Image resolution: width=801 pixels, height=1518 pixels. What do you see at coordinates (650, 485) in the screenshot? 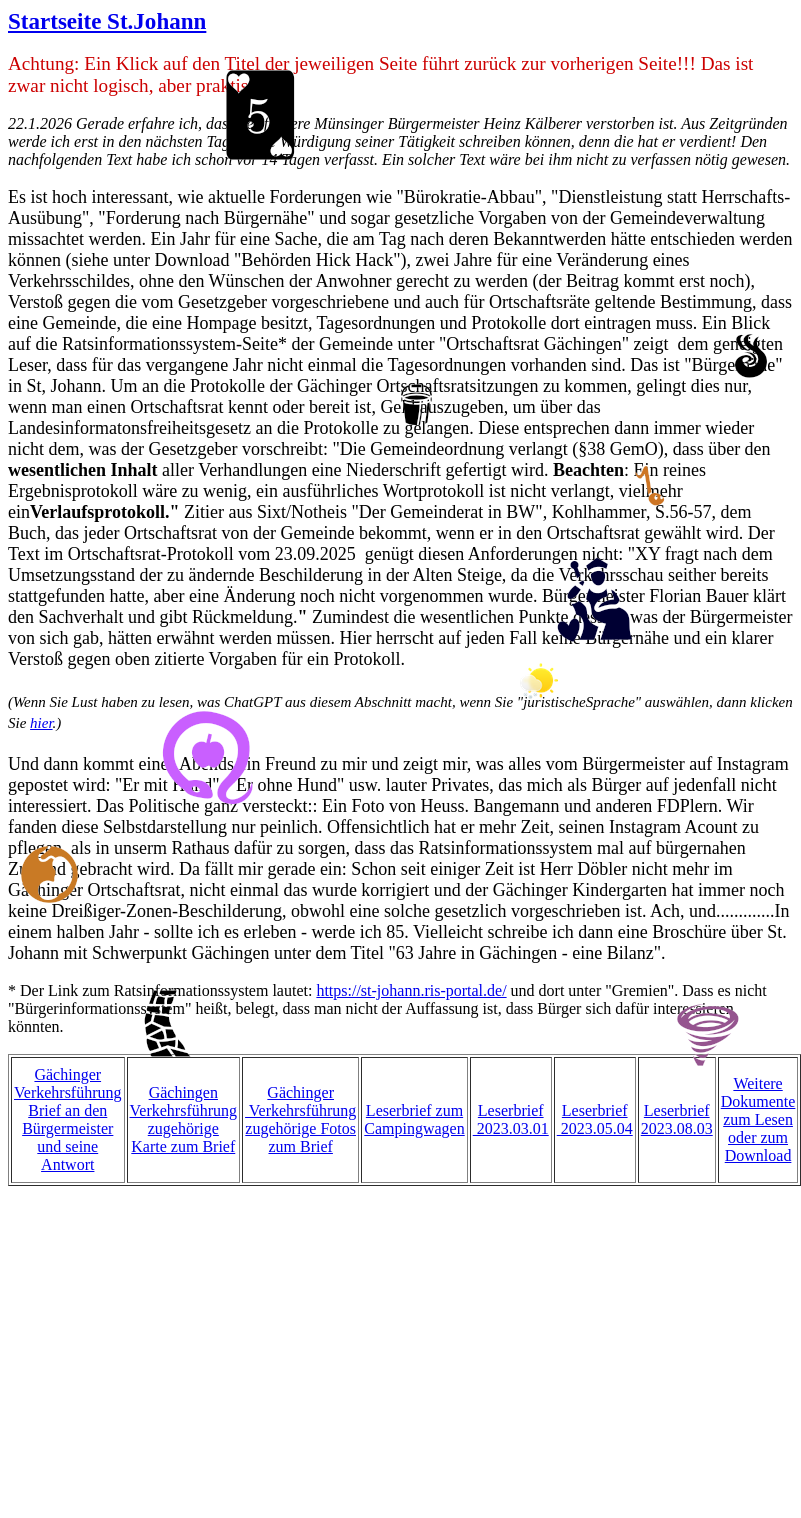
I see `access otamatone or novelty instrument sounds` at bounding box center [650, 485].